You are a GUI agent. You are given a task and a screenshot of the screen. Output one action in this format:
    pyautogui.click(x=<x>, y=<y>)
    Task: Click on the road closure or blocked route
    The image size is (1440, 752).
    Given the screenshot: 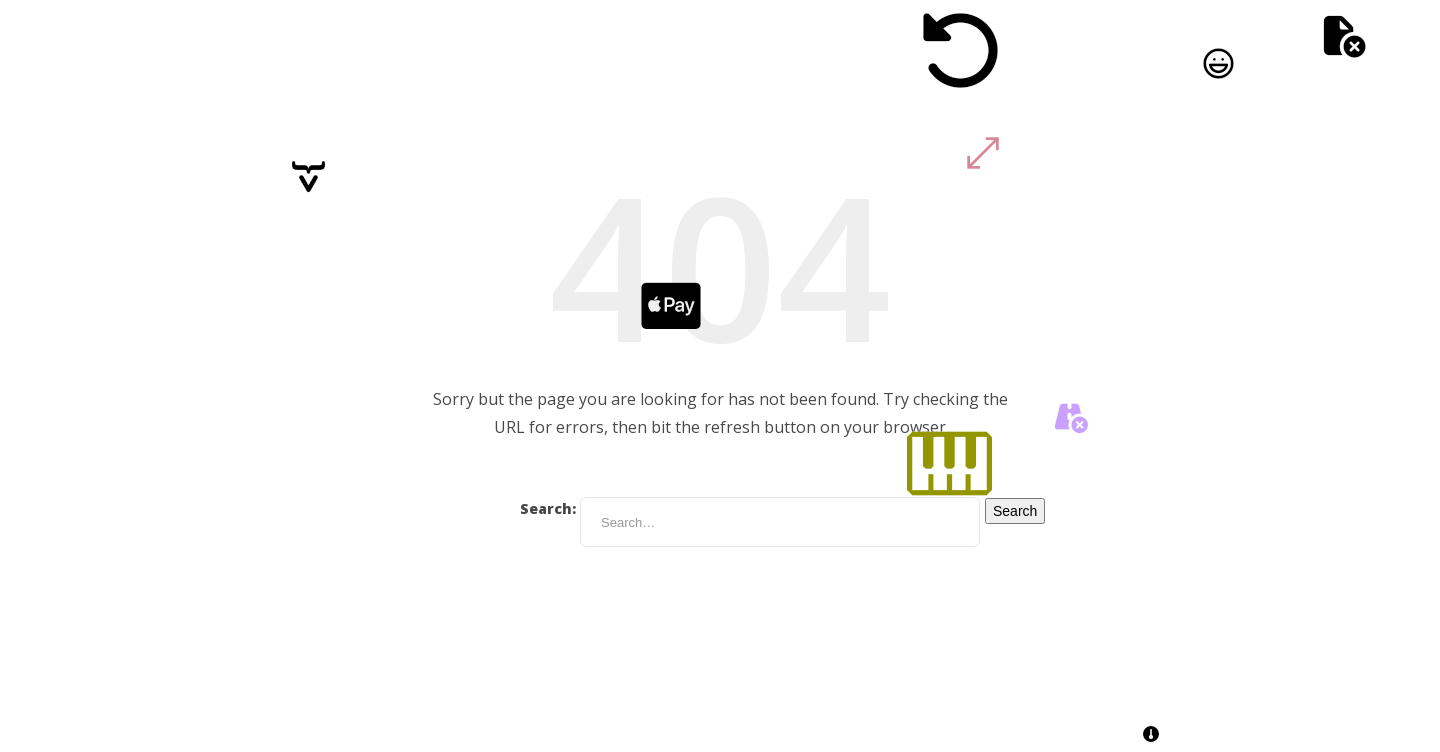 What is the action you would take?
    pyautogui.click(x=1069, y=416)
    